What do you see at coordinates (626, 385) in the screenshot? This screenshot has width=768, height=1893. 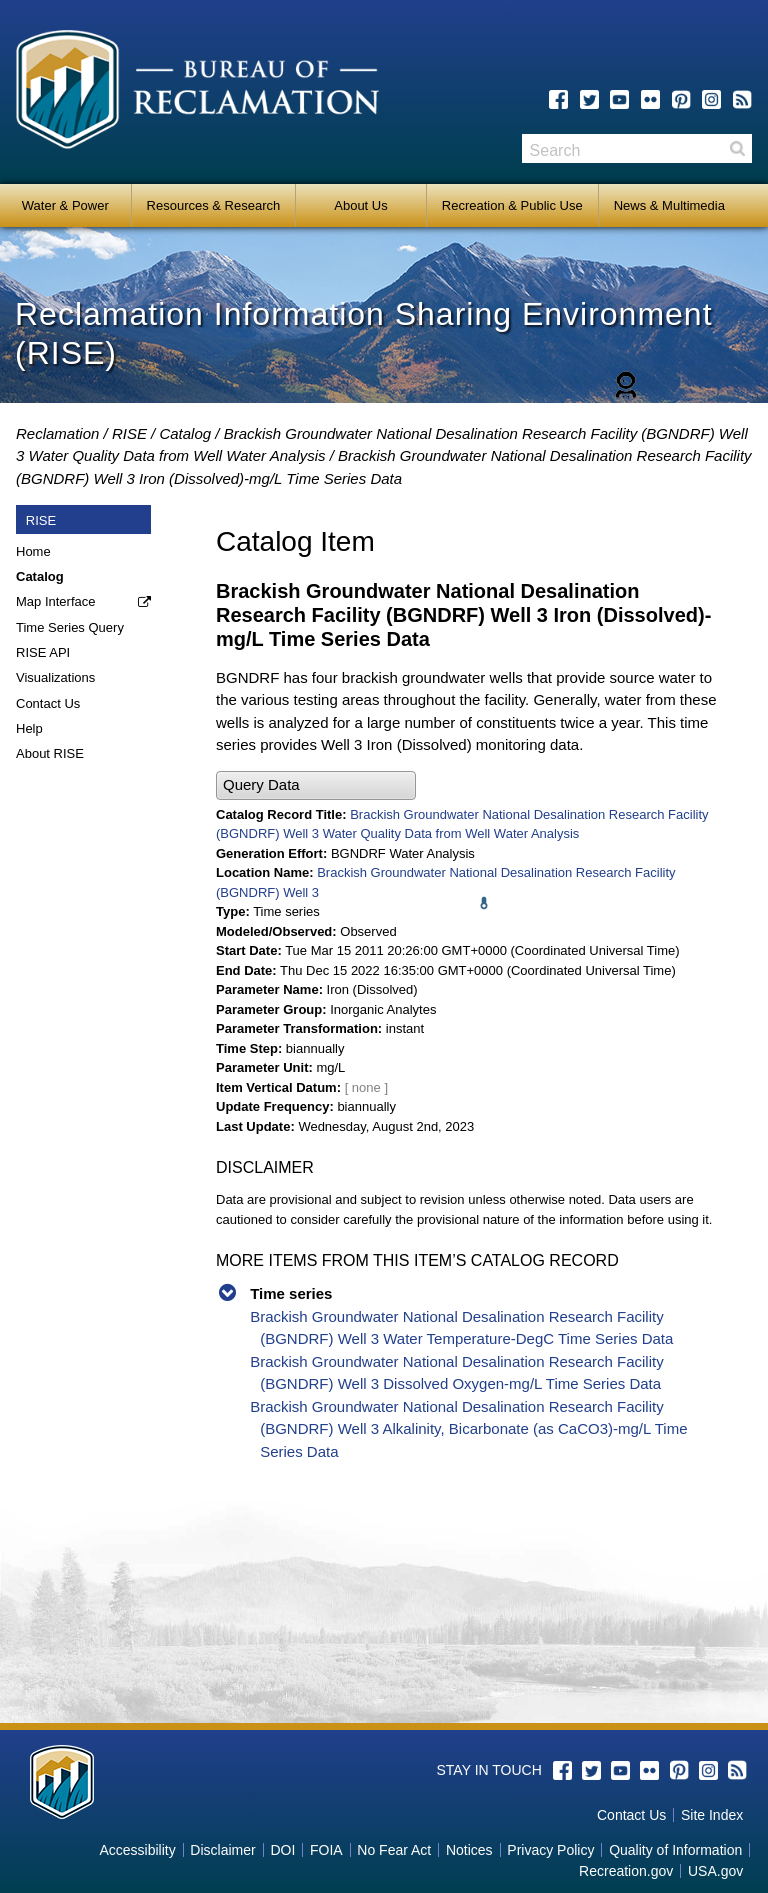 I see `view astronaut or space-themed user profile` at bounding box center [626, 385].